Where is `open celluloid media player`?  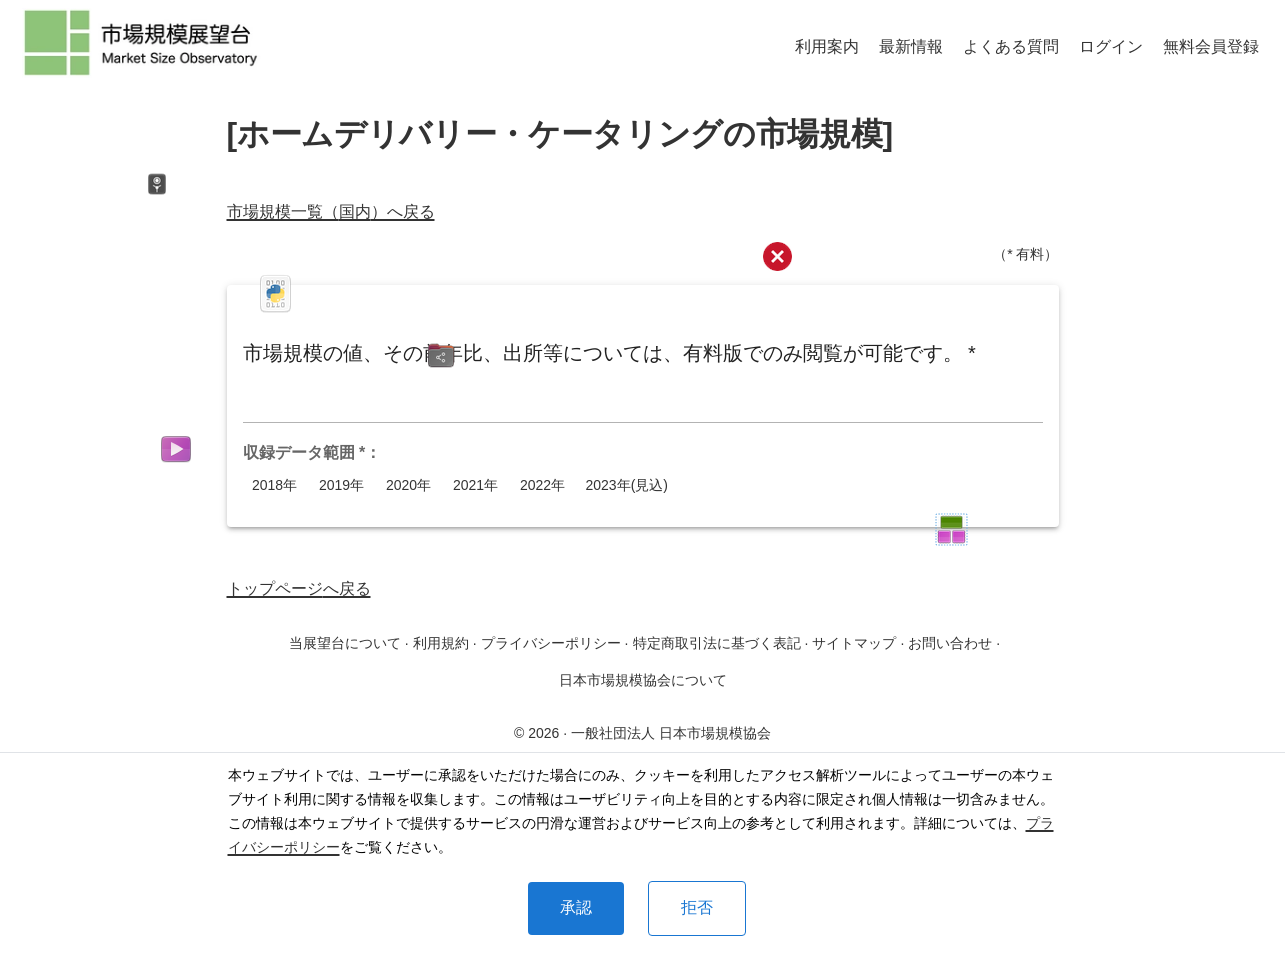 open celluloid media player is located at coordinates (176, 449).